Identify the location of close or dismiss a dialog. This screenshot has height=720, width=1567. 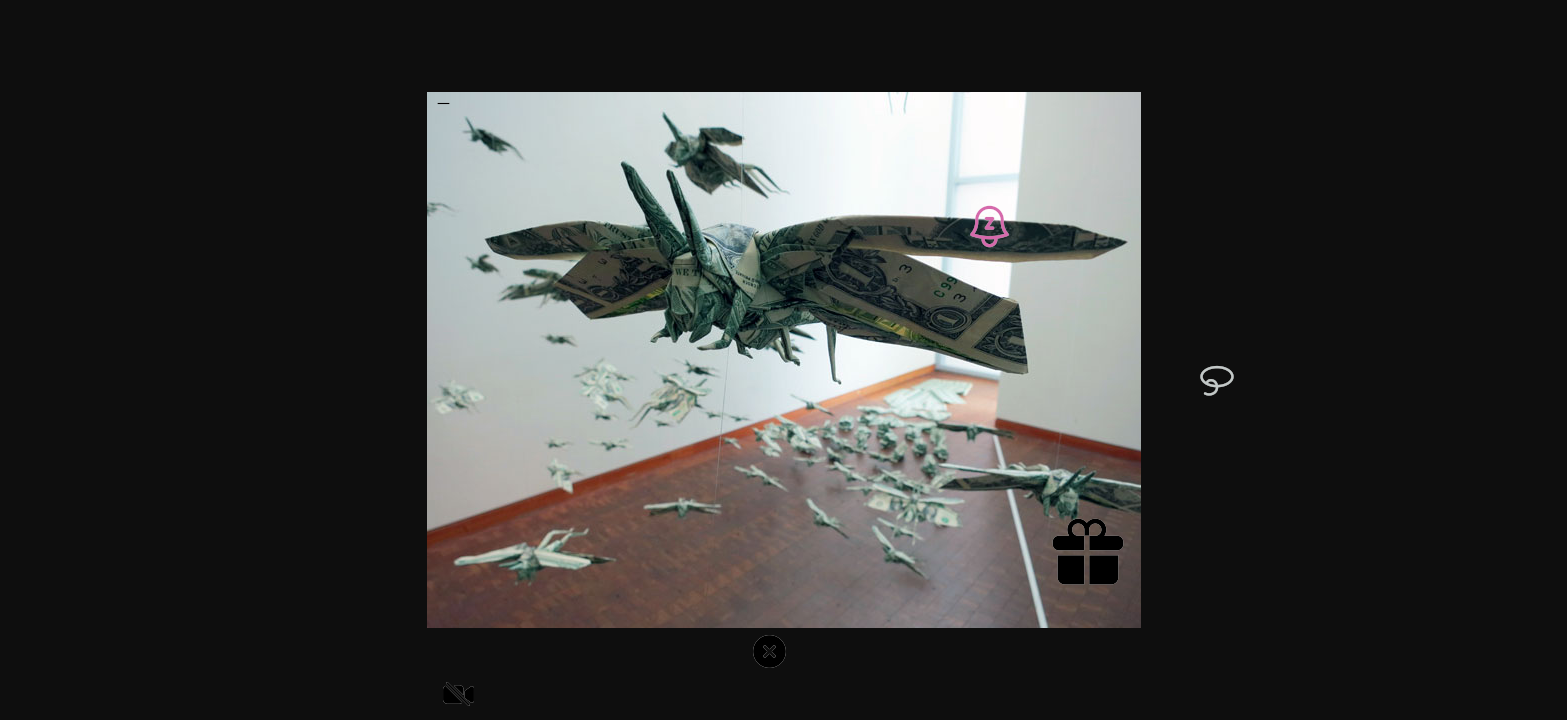
(769, 651).